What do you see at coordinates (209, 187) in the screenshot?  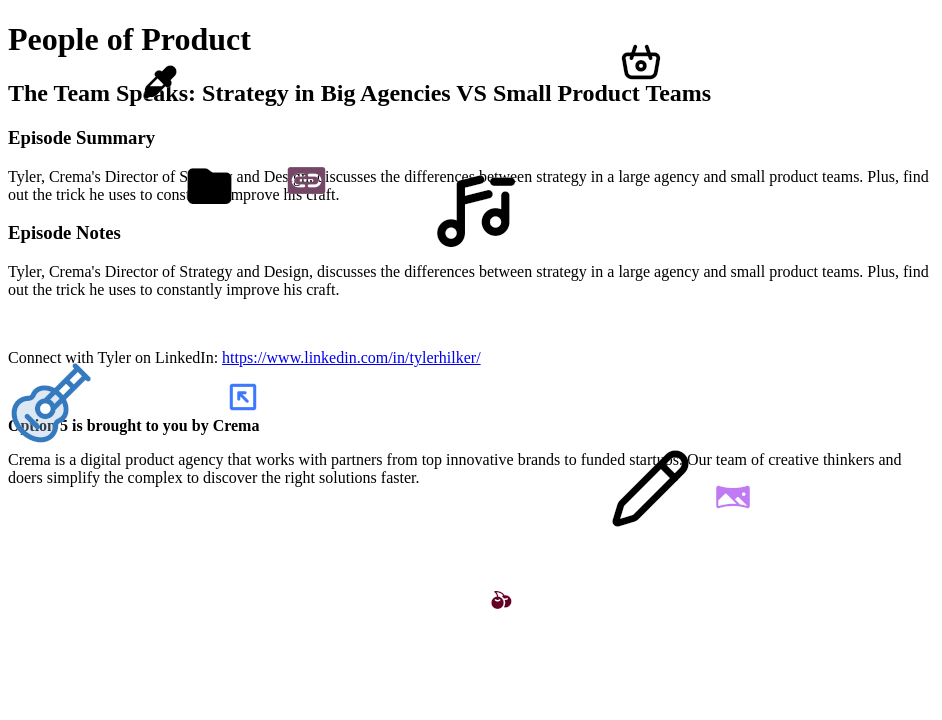 I see `access your files and documents` at bounding box center [209, 187].